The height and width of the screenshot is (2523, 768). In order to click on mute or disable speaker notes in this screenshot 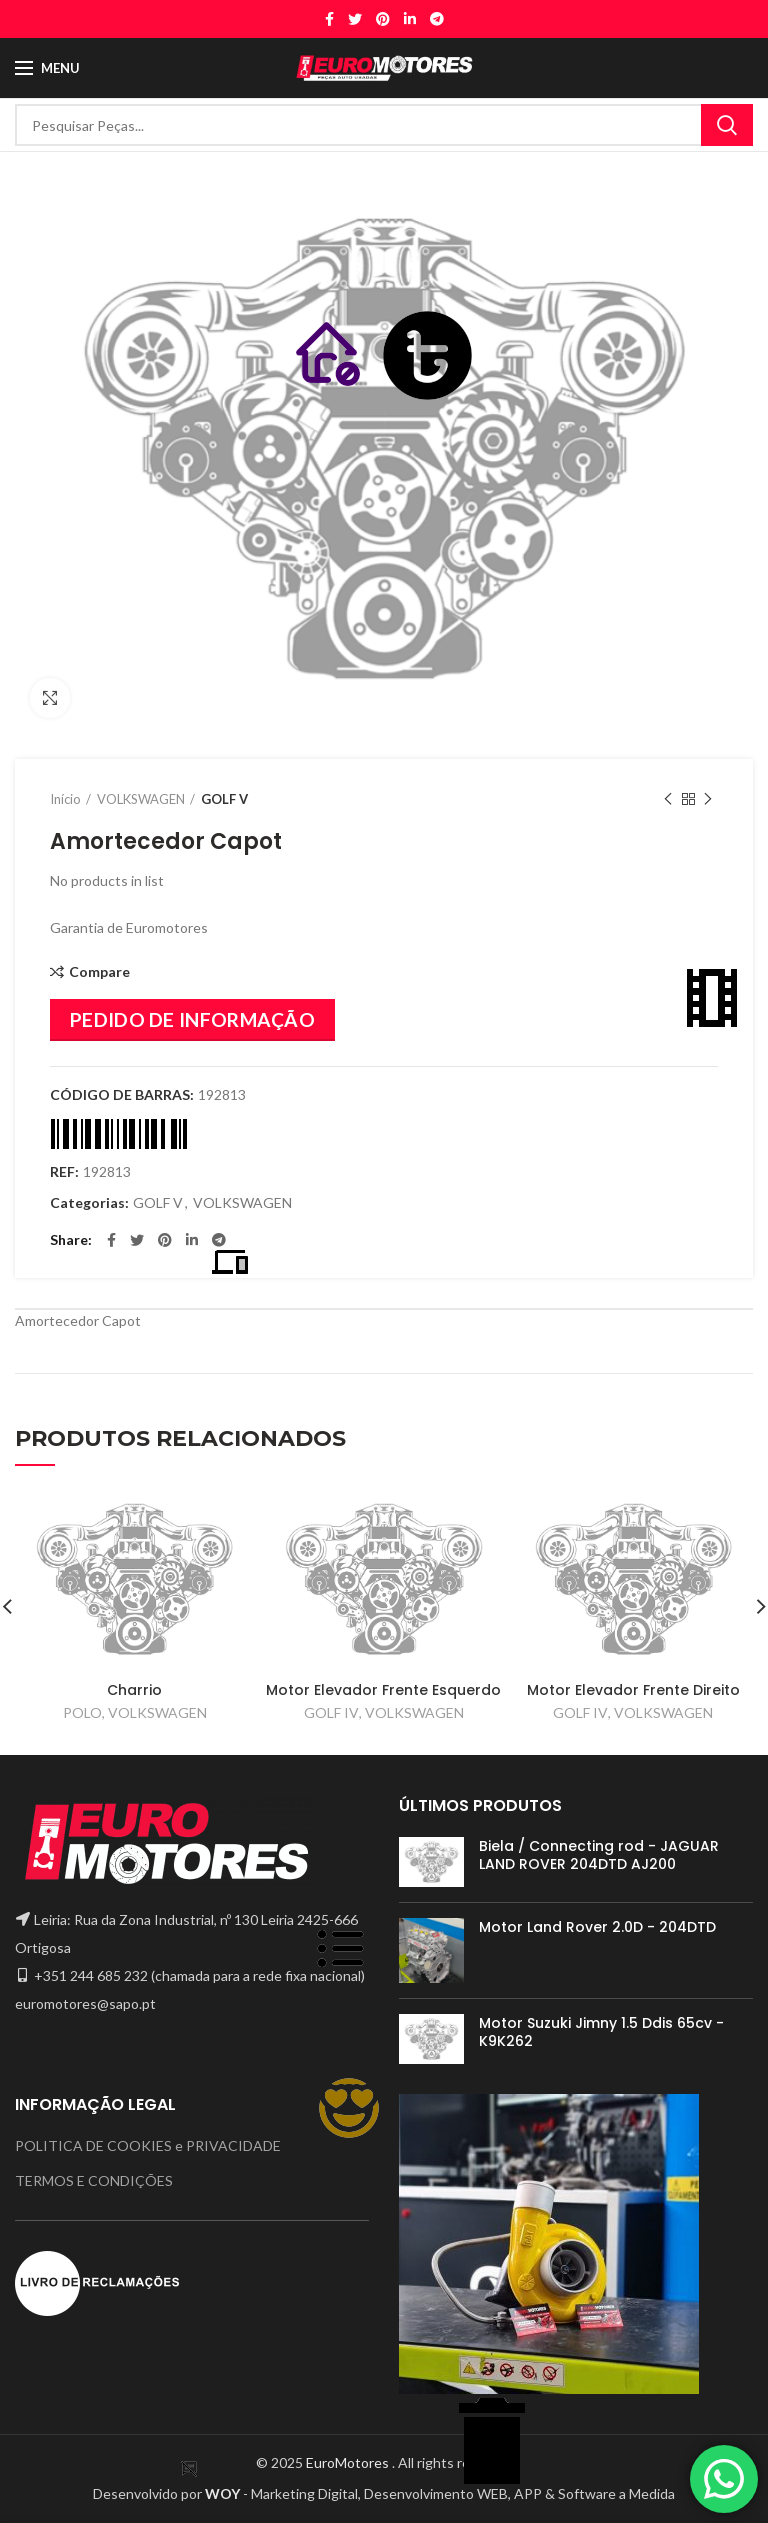, I will do `click(189, 2468)`.